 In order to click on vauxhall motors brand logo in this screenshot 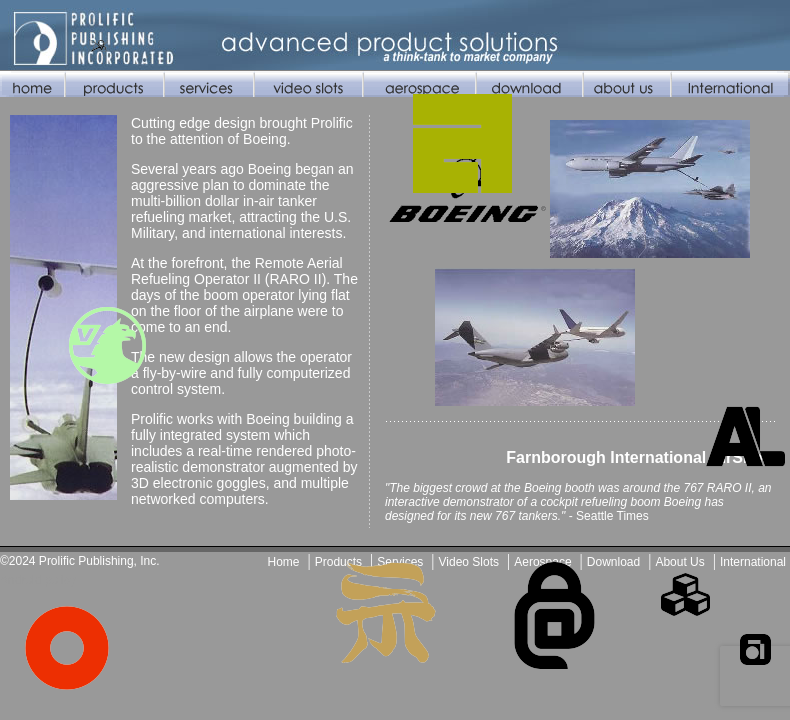, I will do `click(107, 345)`.